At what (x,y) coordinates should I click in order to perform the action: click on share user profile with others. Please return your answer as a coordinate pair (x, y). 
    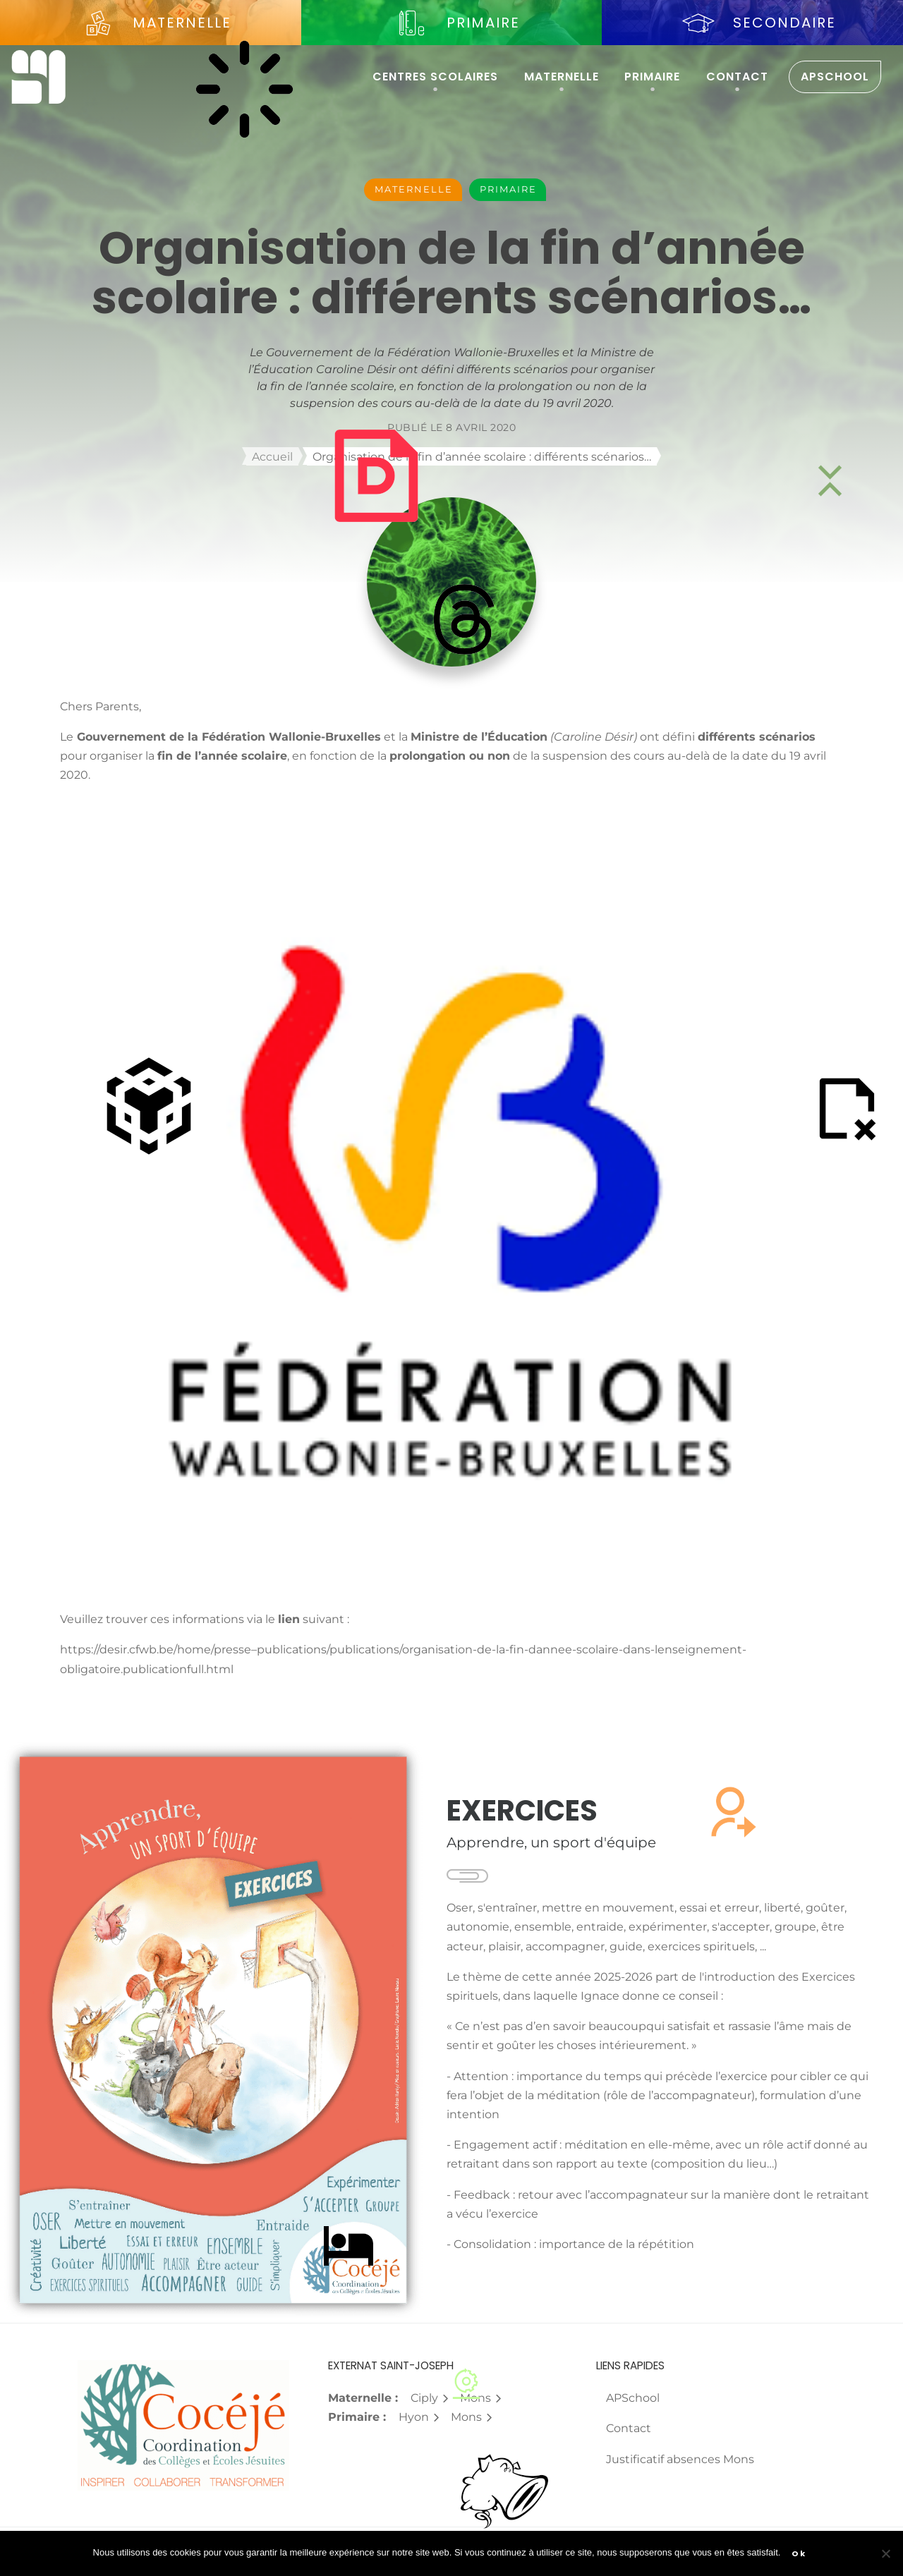
    Looking at the image, I should click on (730, 1813).